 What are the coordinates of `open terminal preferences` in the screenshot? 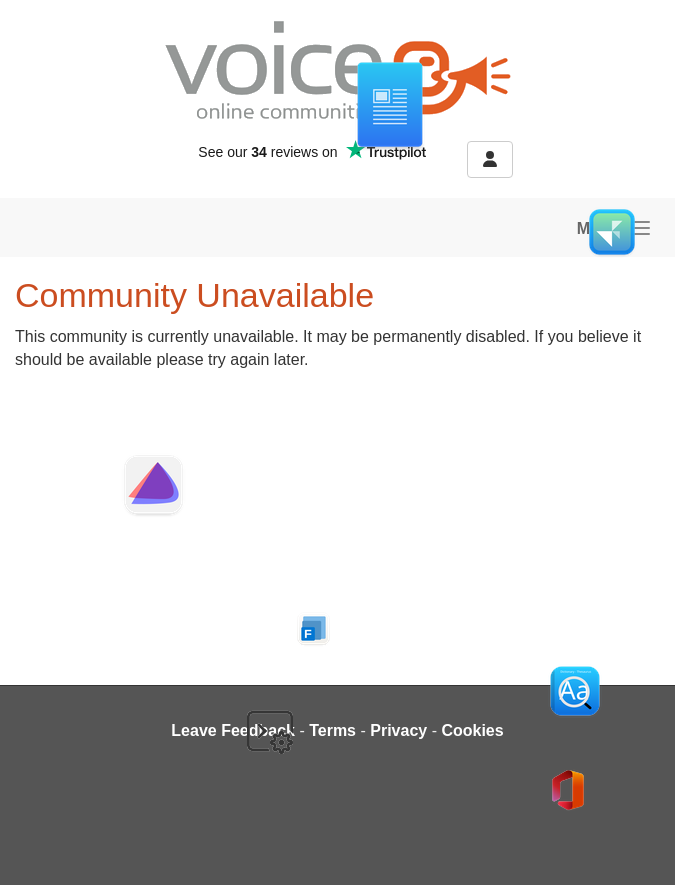 It's located at (270, 731).